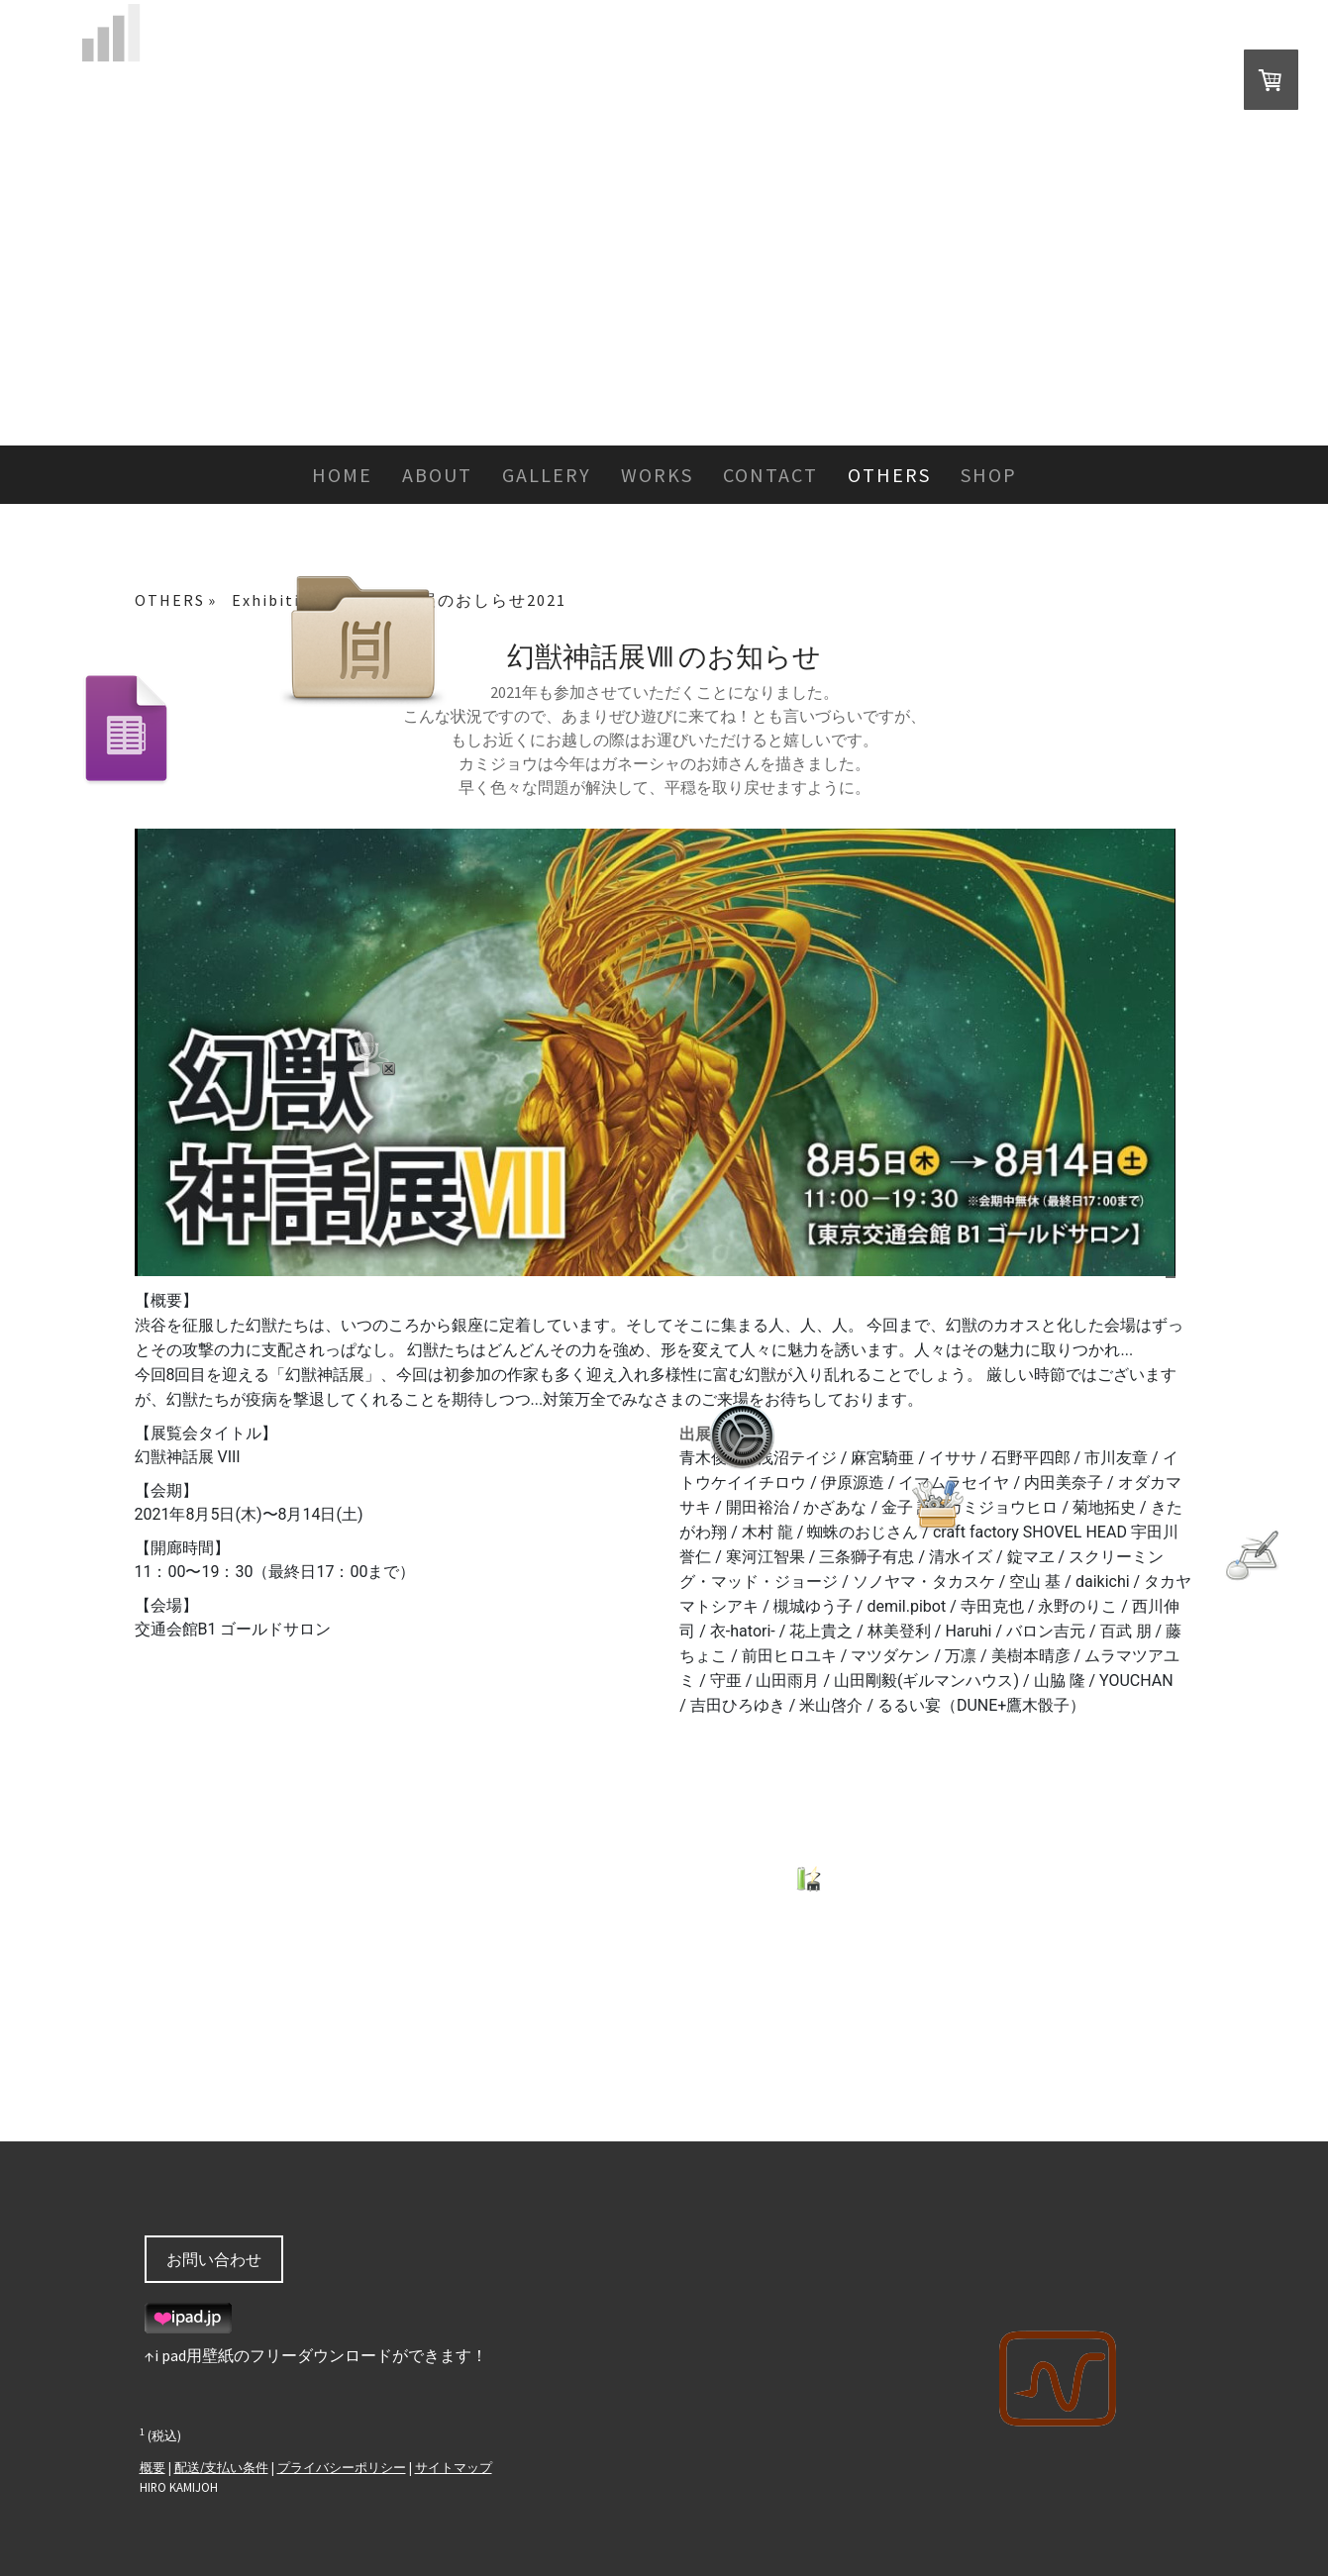 The height and width of the screenshot is (2576, 1328). I want to click on access additional system preferences, so click(938, 1506).